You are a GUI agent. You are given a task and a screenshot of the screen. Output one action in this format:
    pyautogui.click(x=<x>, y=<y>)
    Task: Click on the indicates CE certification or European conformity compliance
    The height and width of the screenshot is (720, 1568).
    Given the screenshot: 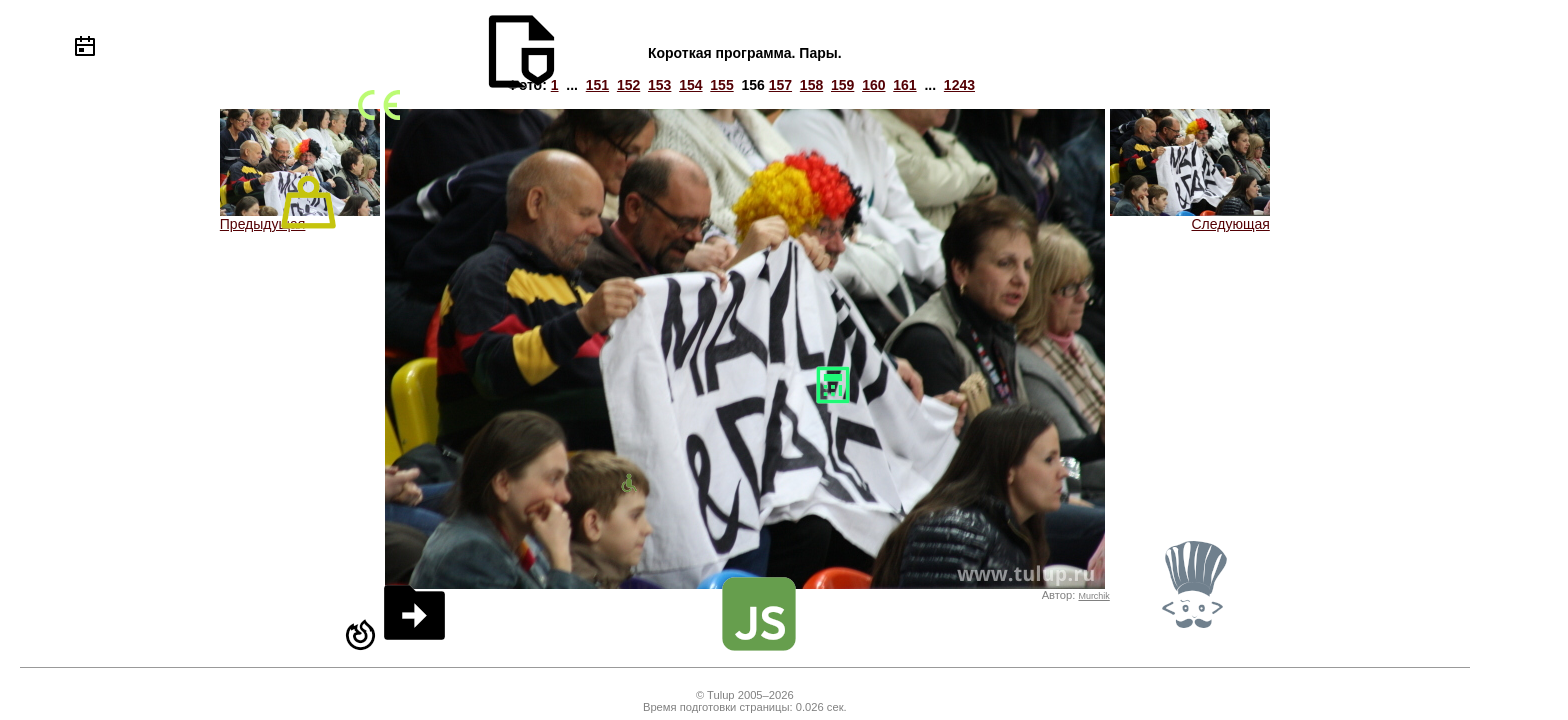 What is the action you would take?
    pyautogui.click(x=379, y=105)
    